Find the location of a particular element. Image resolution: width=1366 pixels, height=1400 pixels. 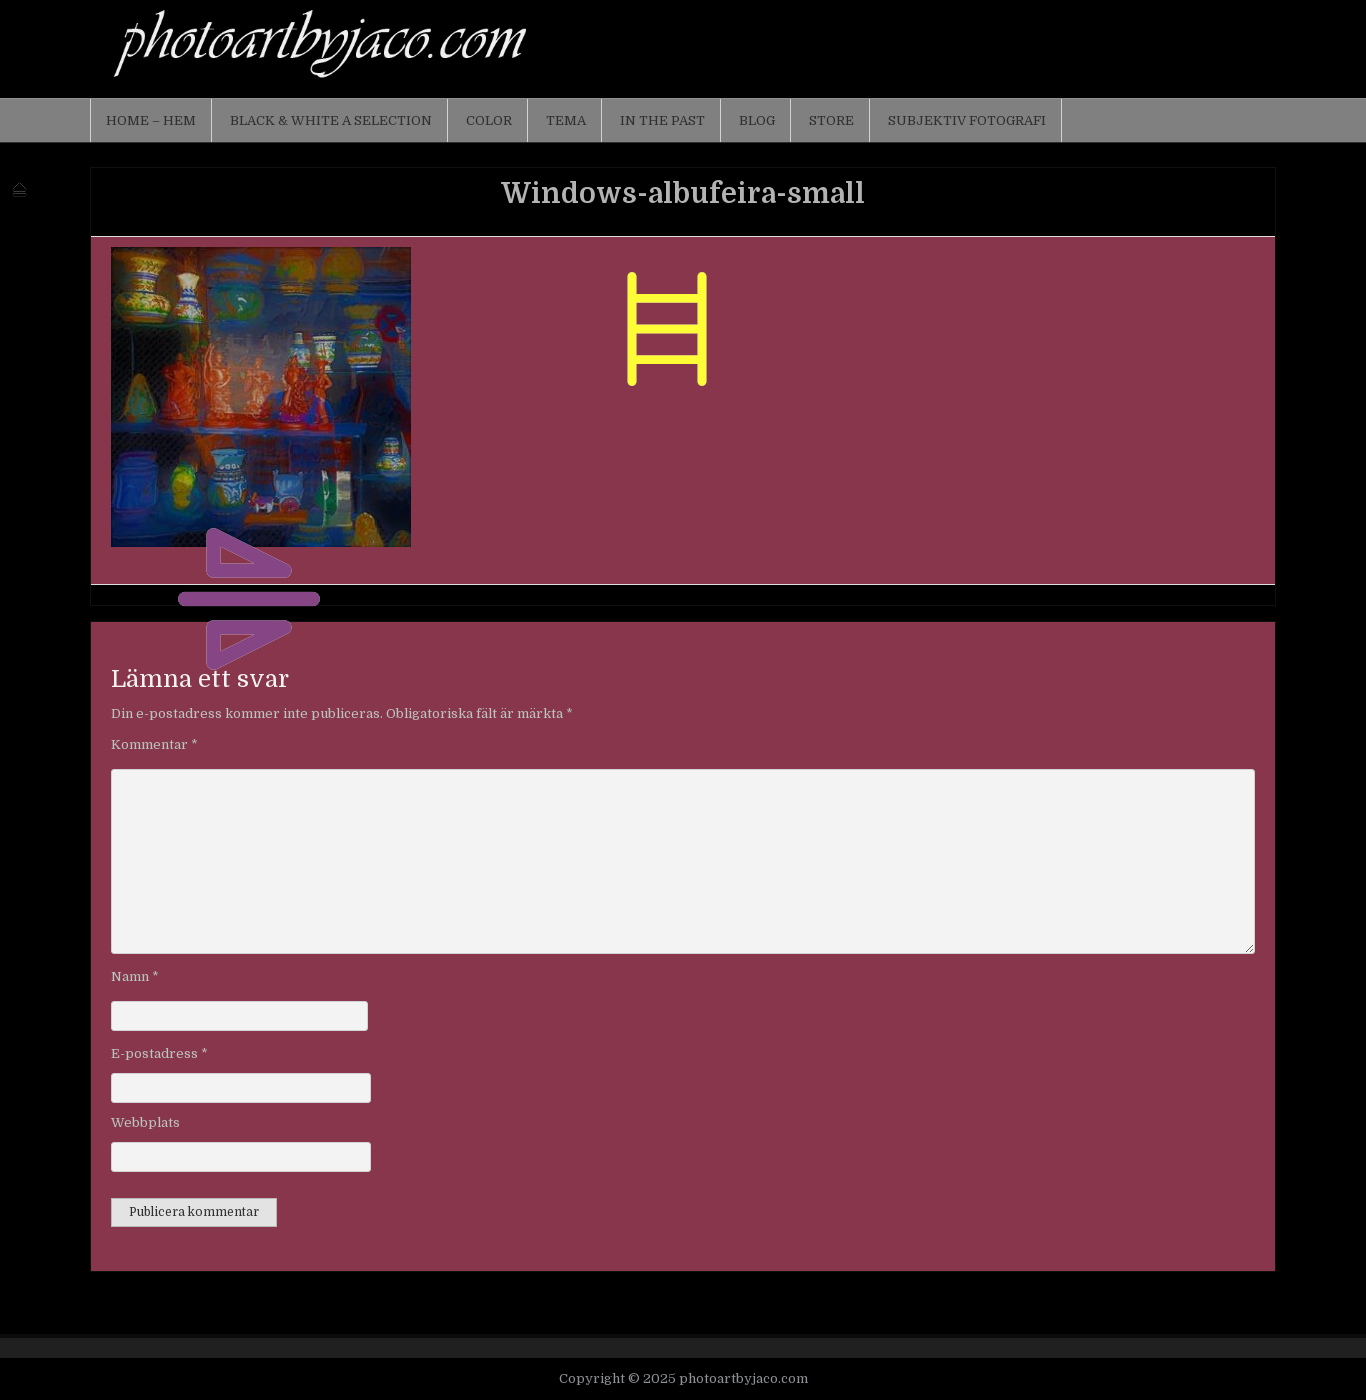

eject media or removable device is located at coordinates (19, 189).